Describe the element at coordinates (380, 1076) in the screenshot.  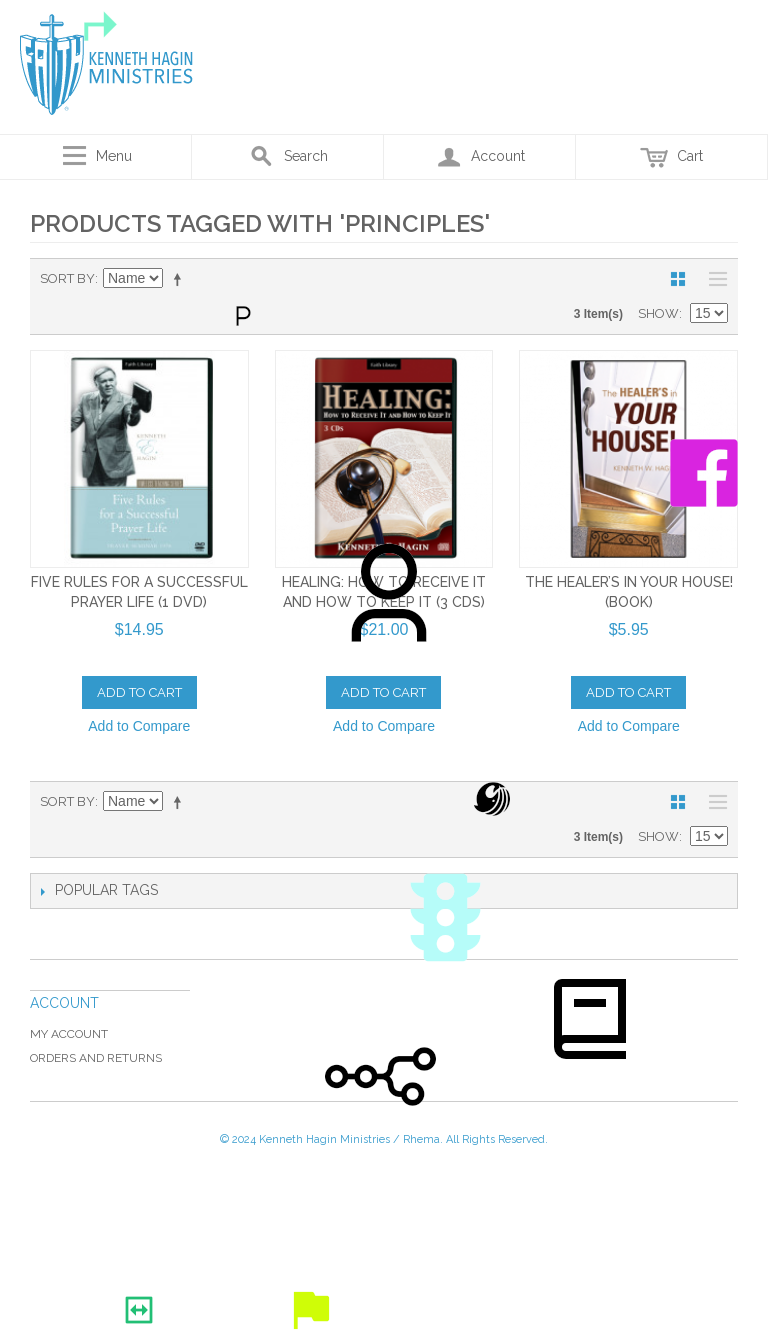
I see `open n8n workflow automation platform` at that location.